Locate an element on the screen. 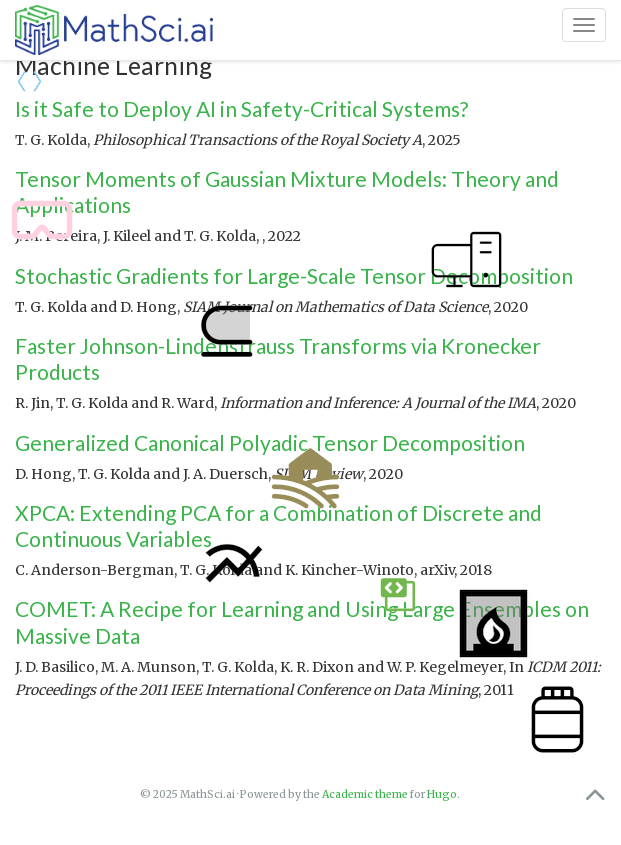 This screenshot has height=845, width=621. view multi-series data trends is located at coordinates (234, 564).